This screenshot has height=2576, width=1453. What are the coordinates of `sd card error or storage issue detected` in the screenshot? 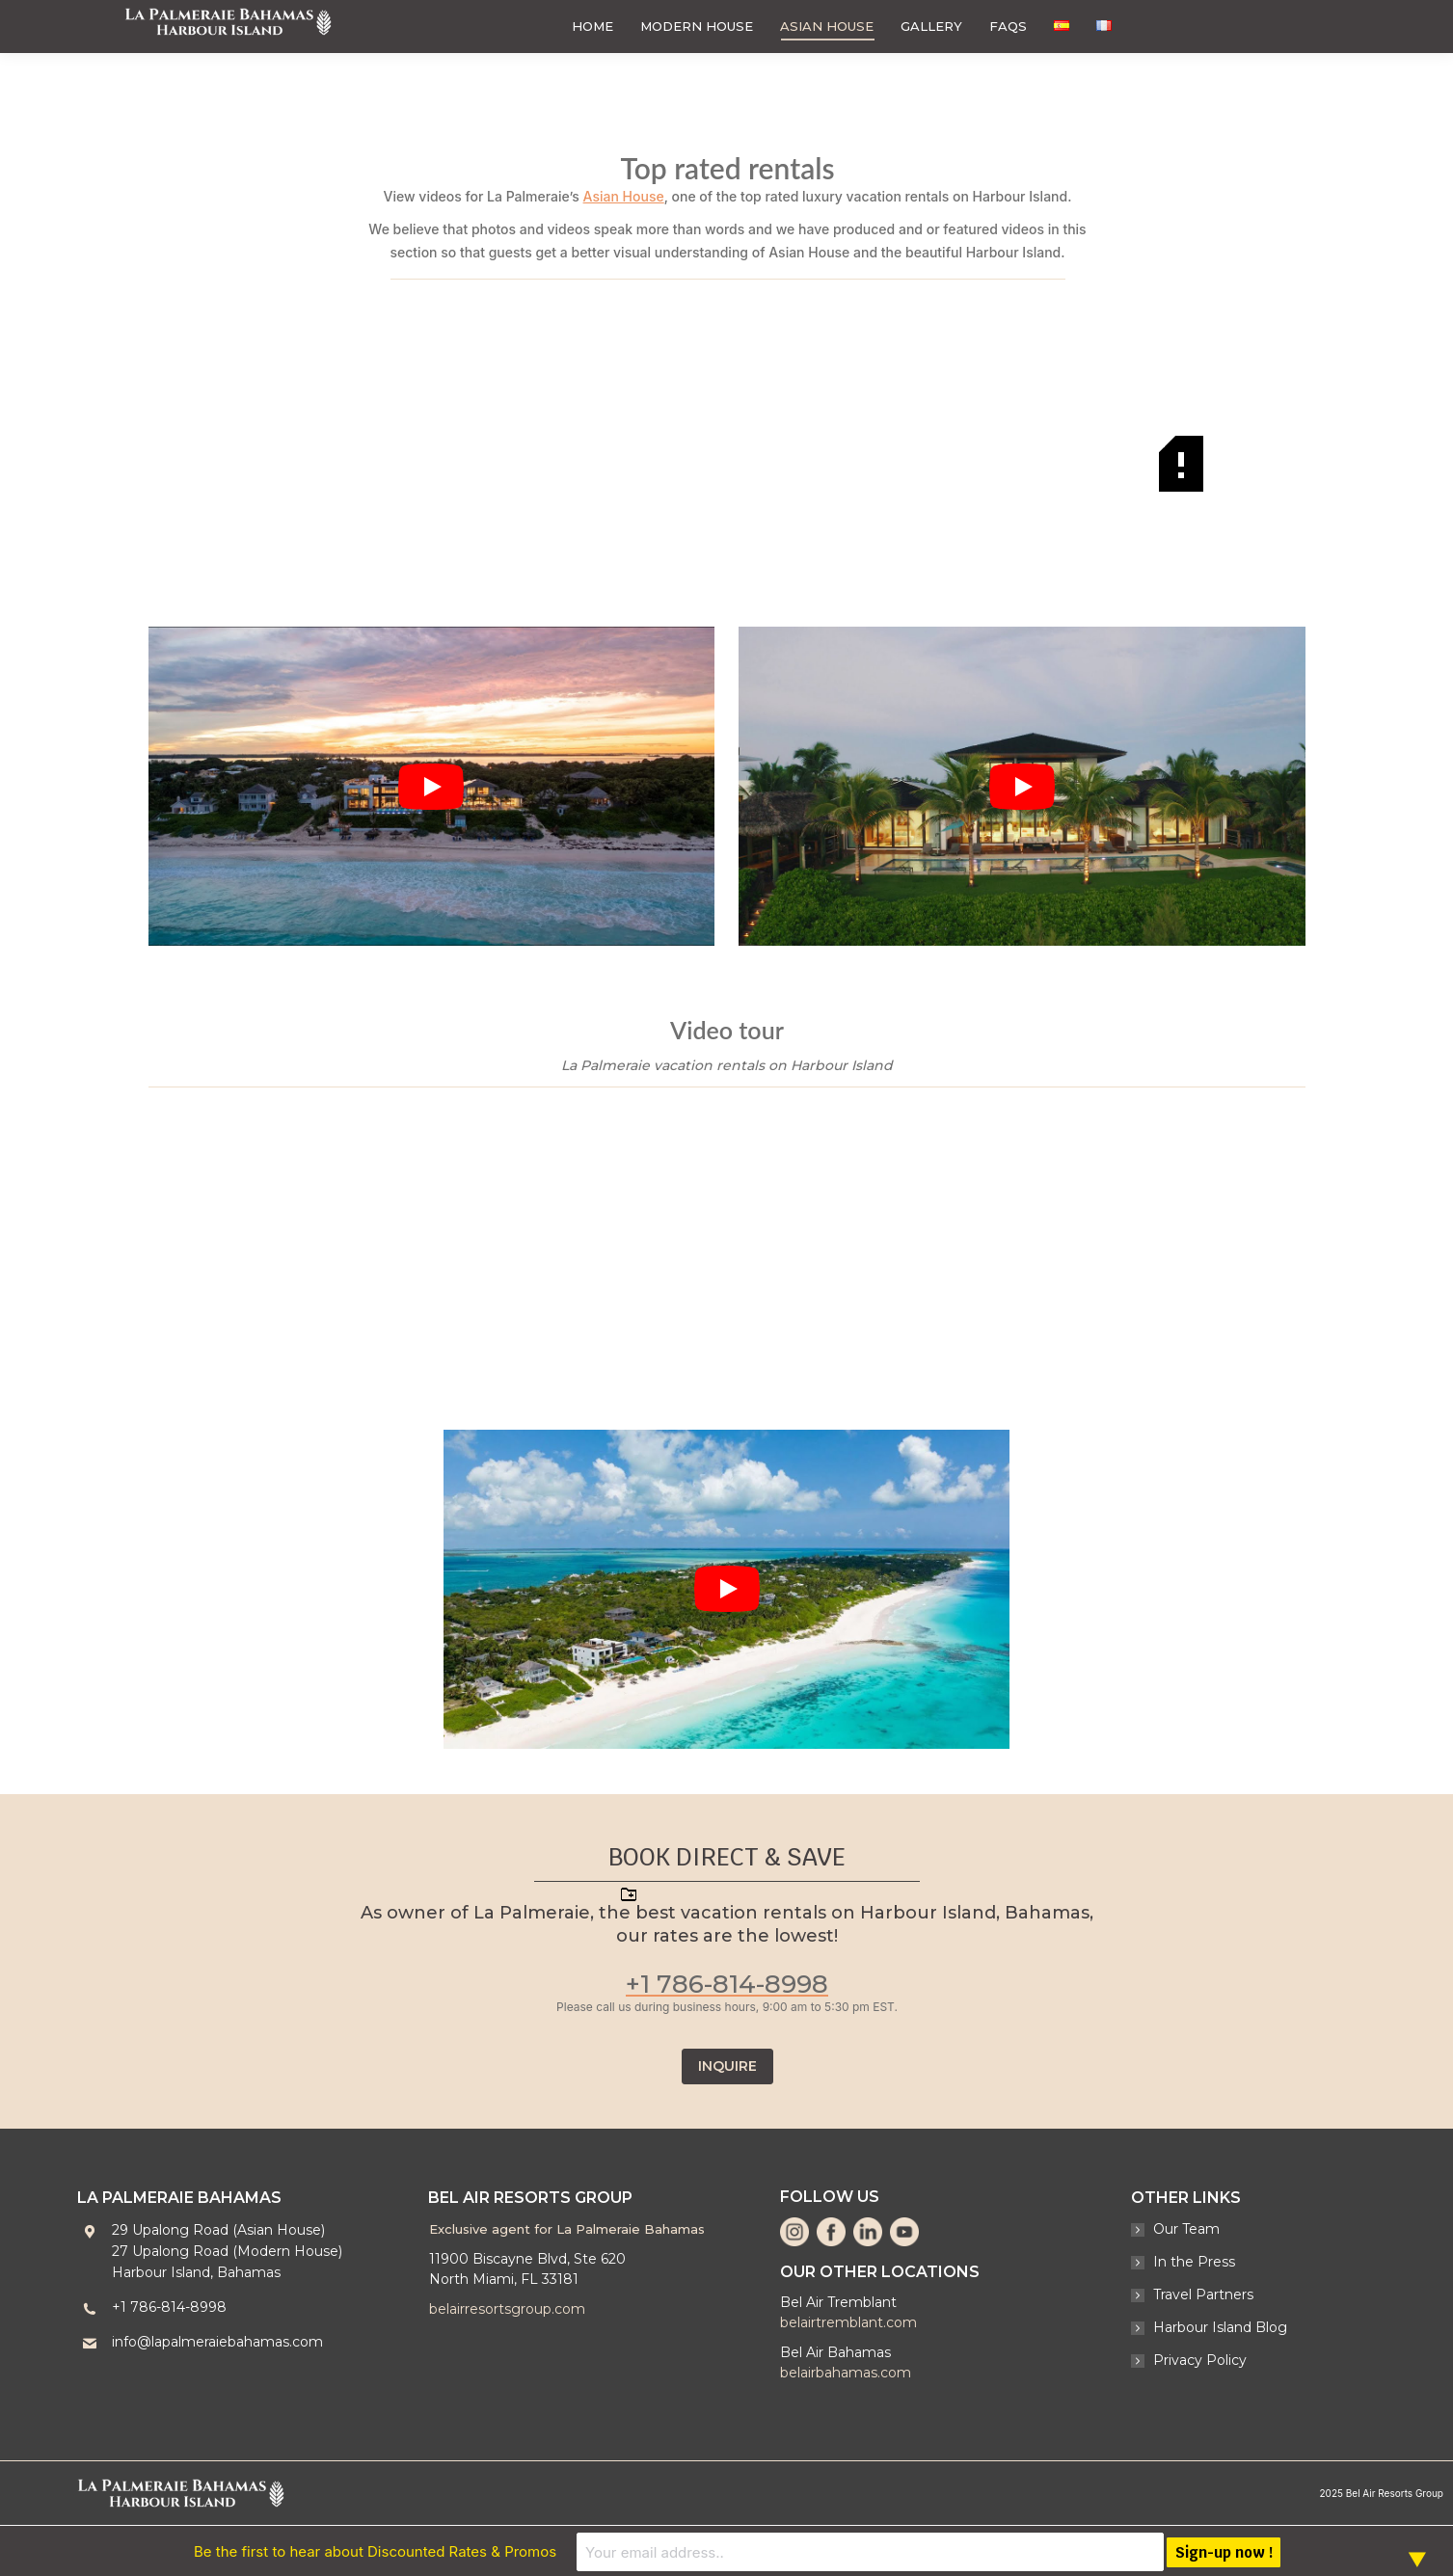 It's located at (1181, 464).